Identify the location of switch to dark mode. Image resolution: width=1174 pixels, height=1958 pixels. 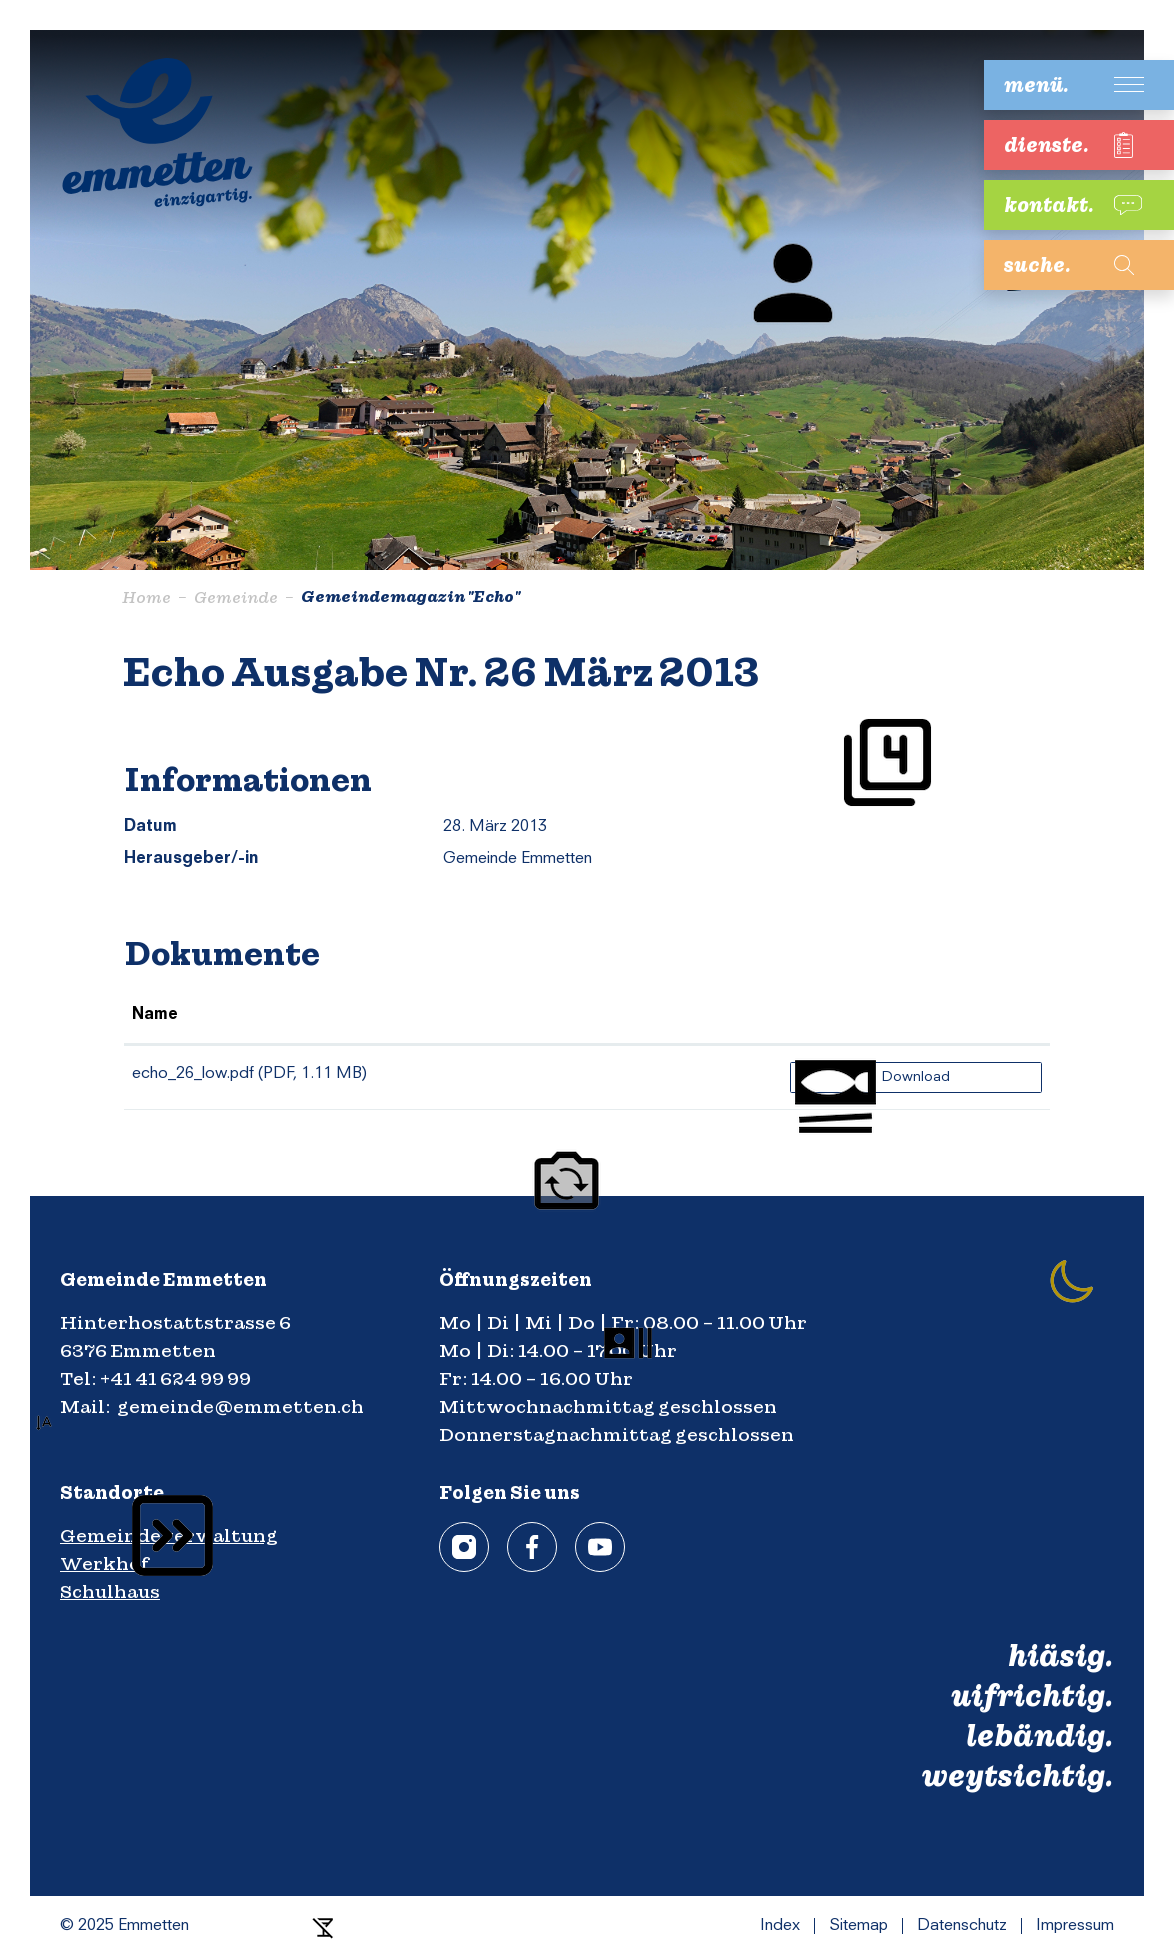
(1071, 1282).